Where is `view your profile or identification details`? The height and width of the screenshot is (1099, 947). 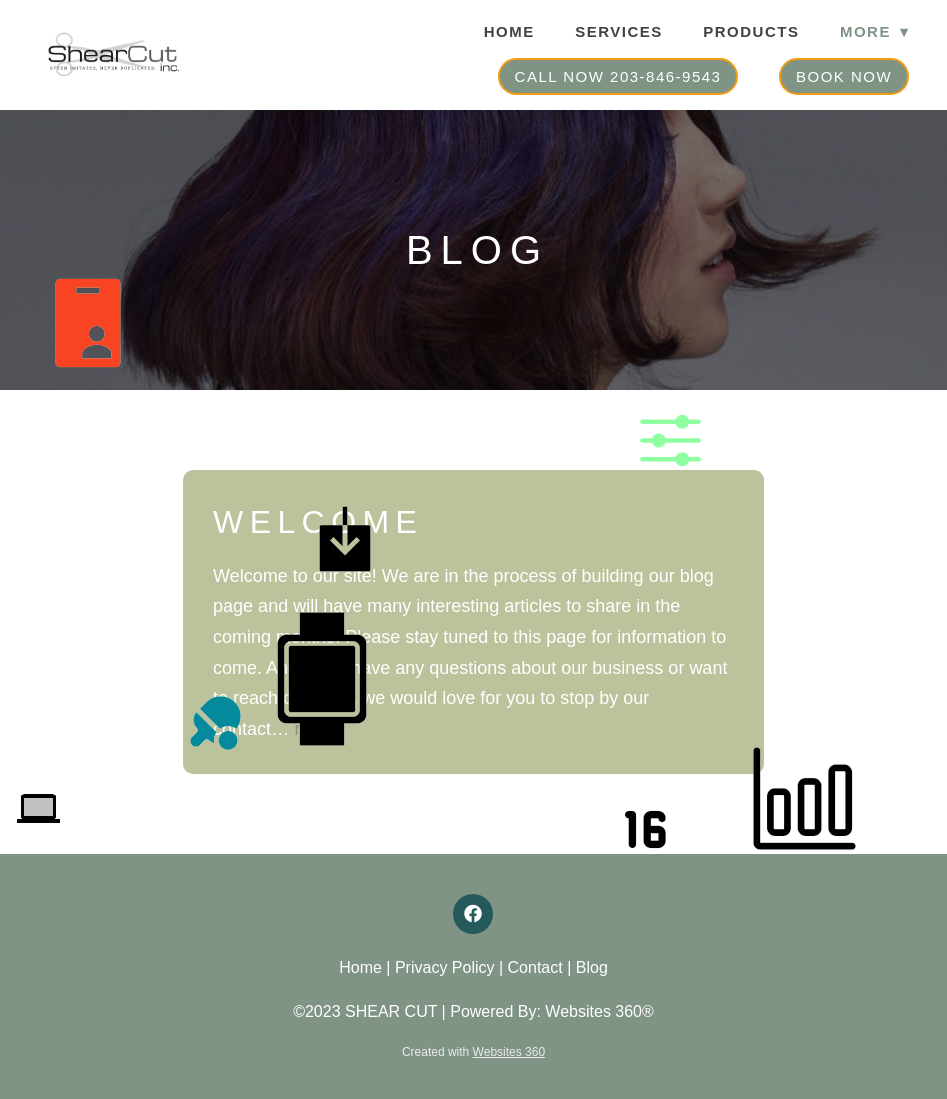 view your profile or identification details is located at coordinates (88, 323).